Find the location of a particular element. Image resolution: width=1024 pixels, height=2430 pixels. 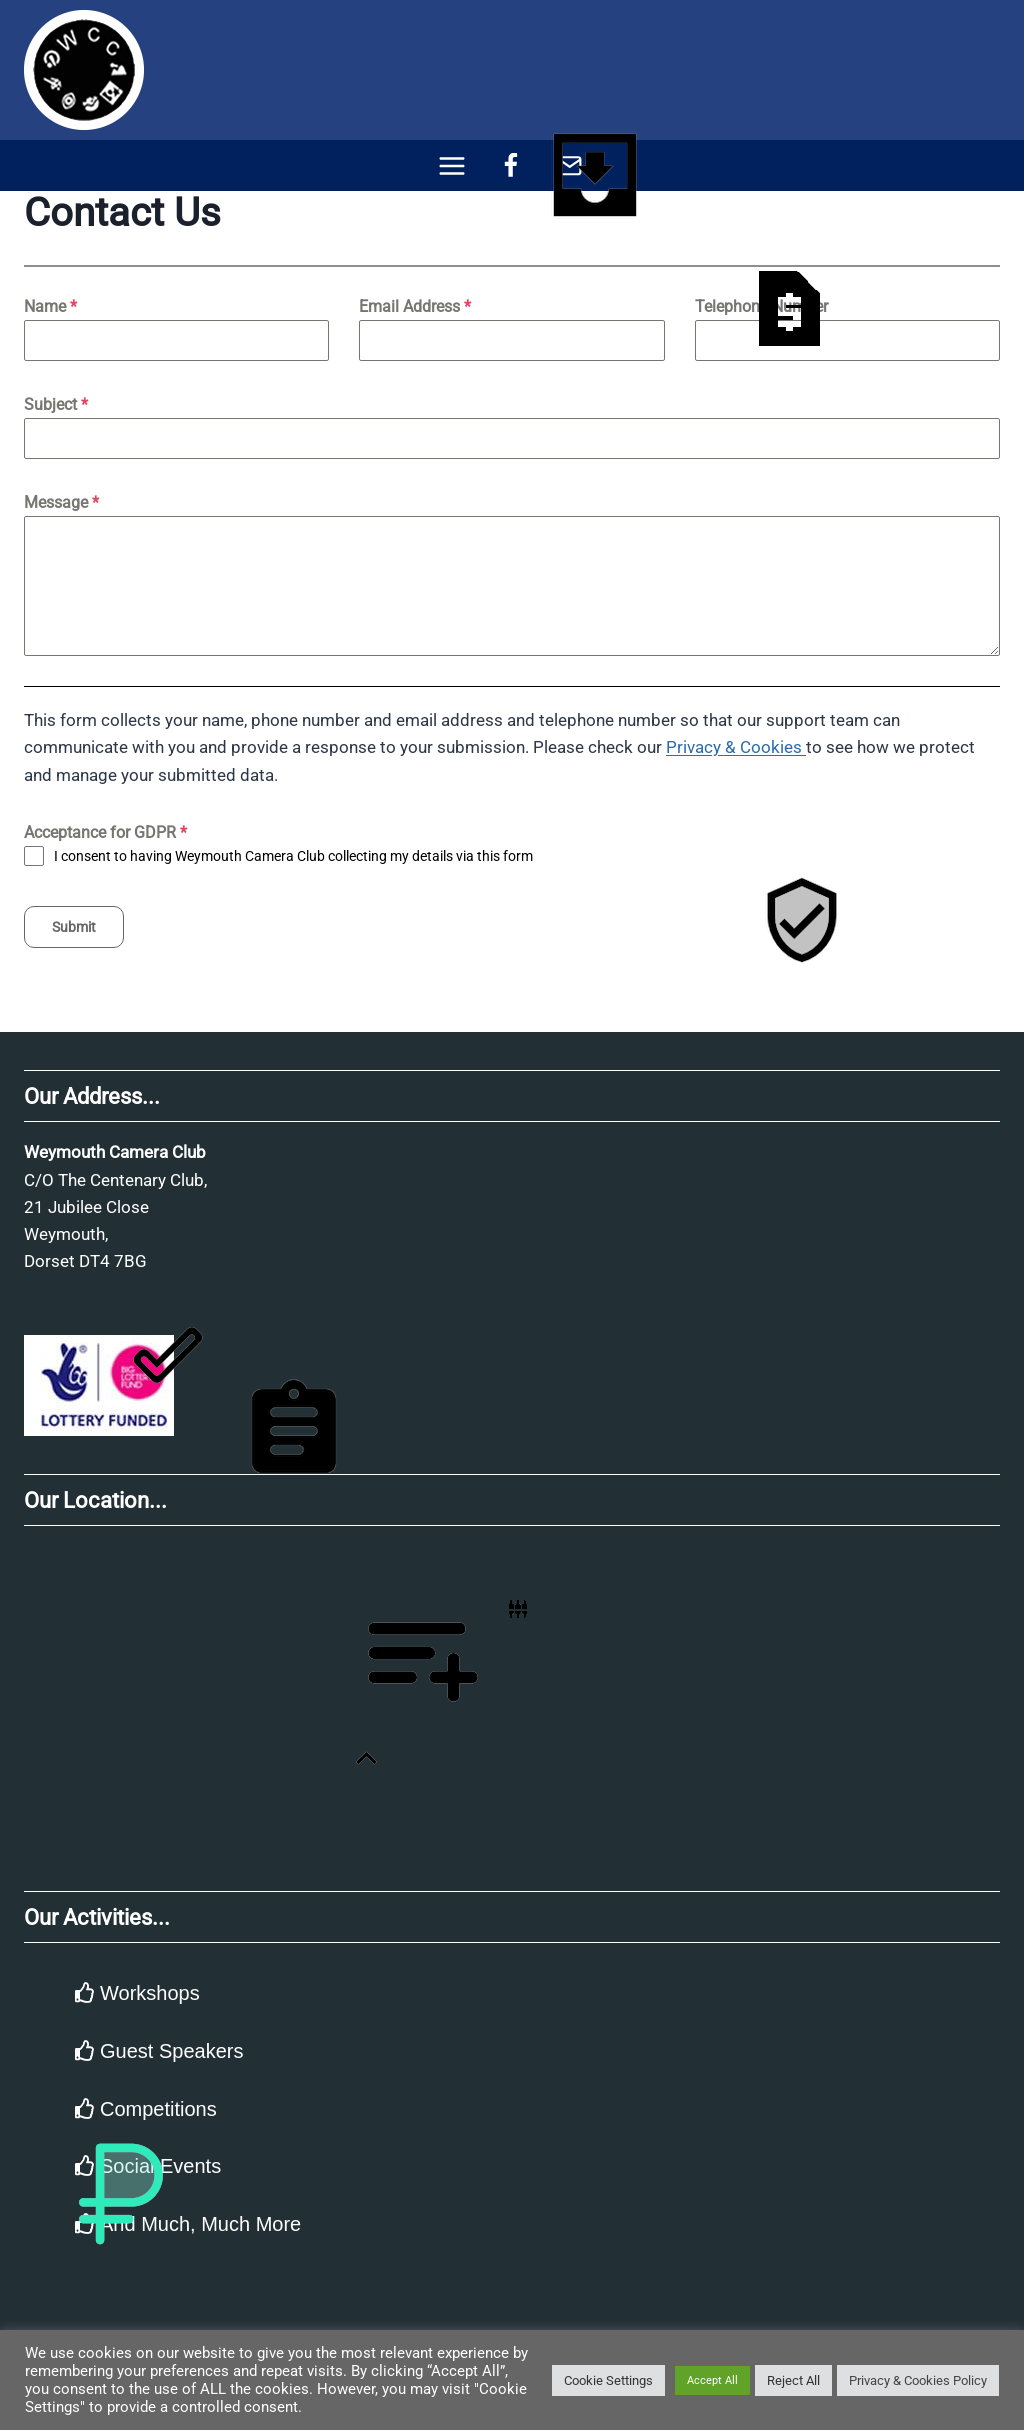

view price in russian rubles is located at coordinates (121, 2194).